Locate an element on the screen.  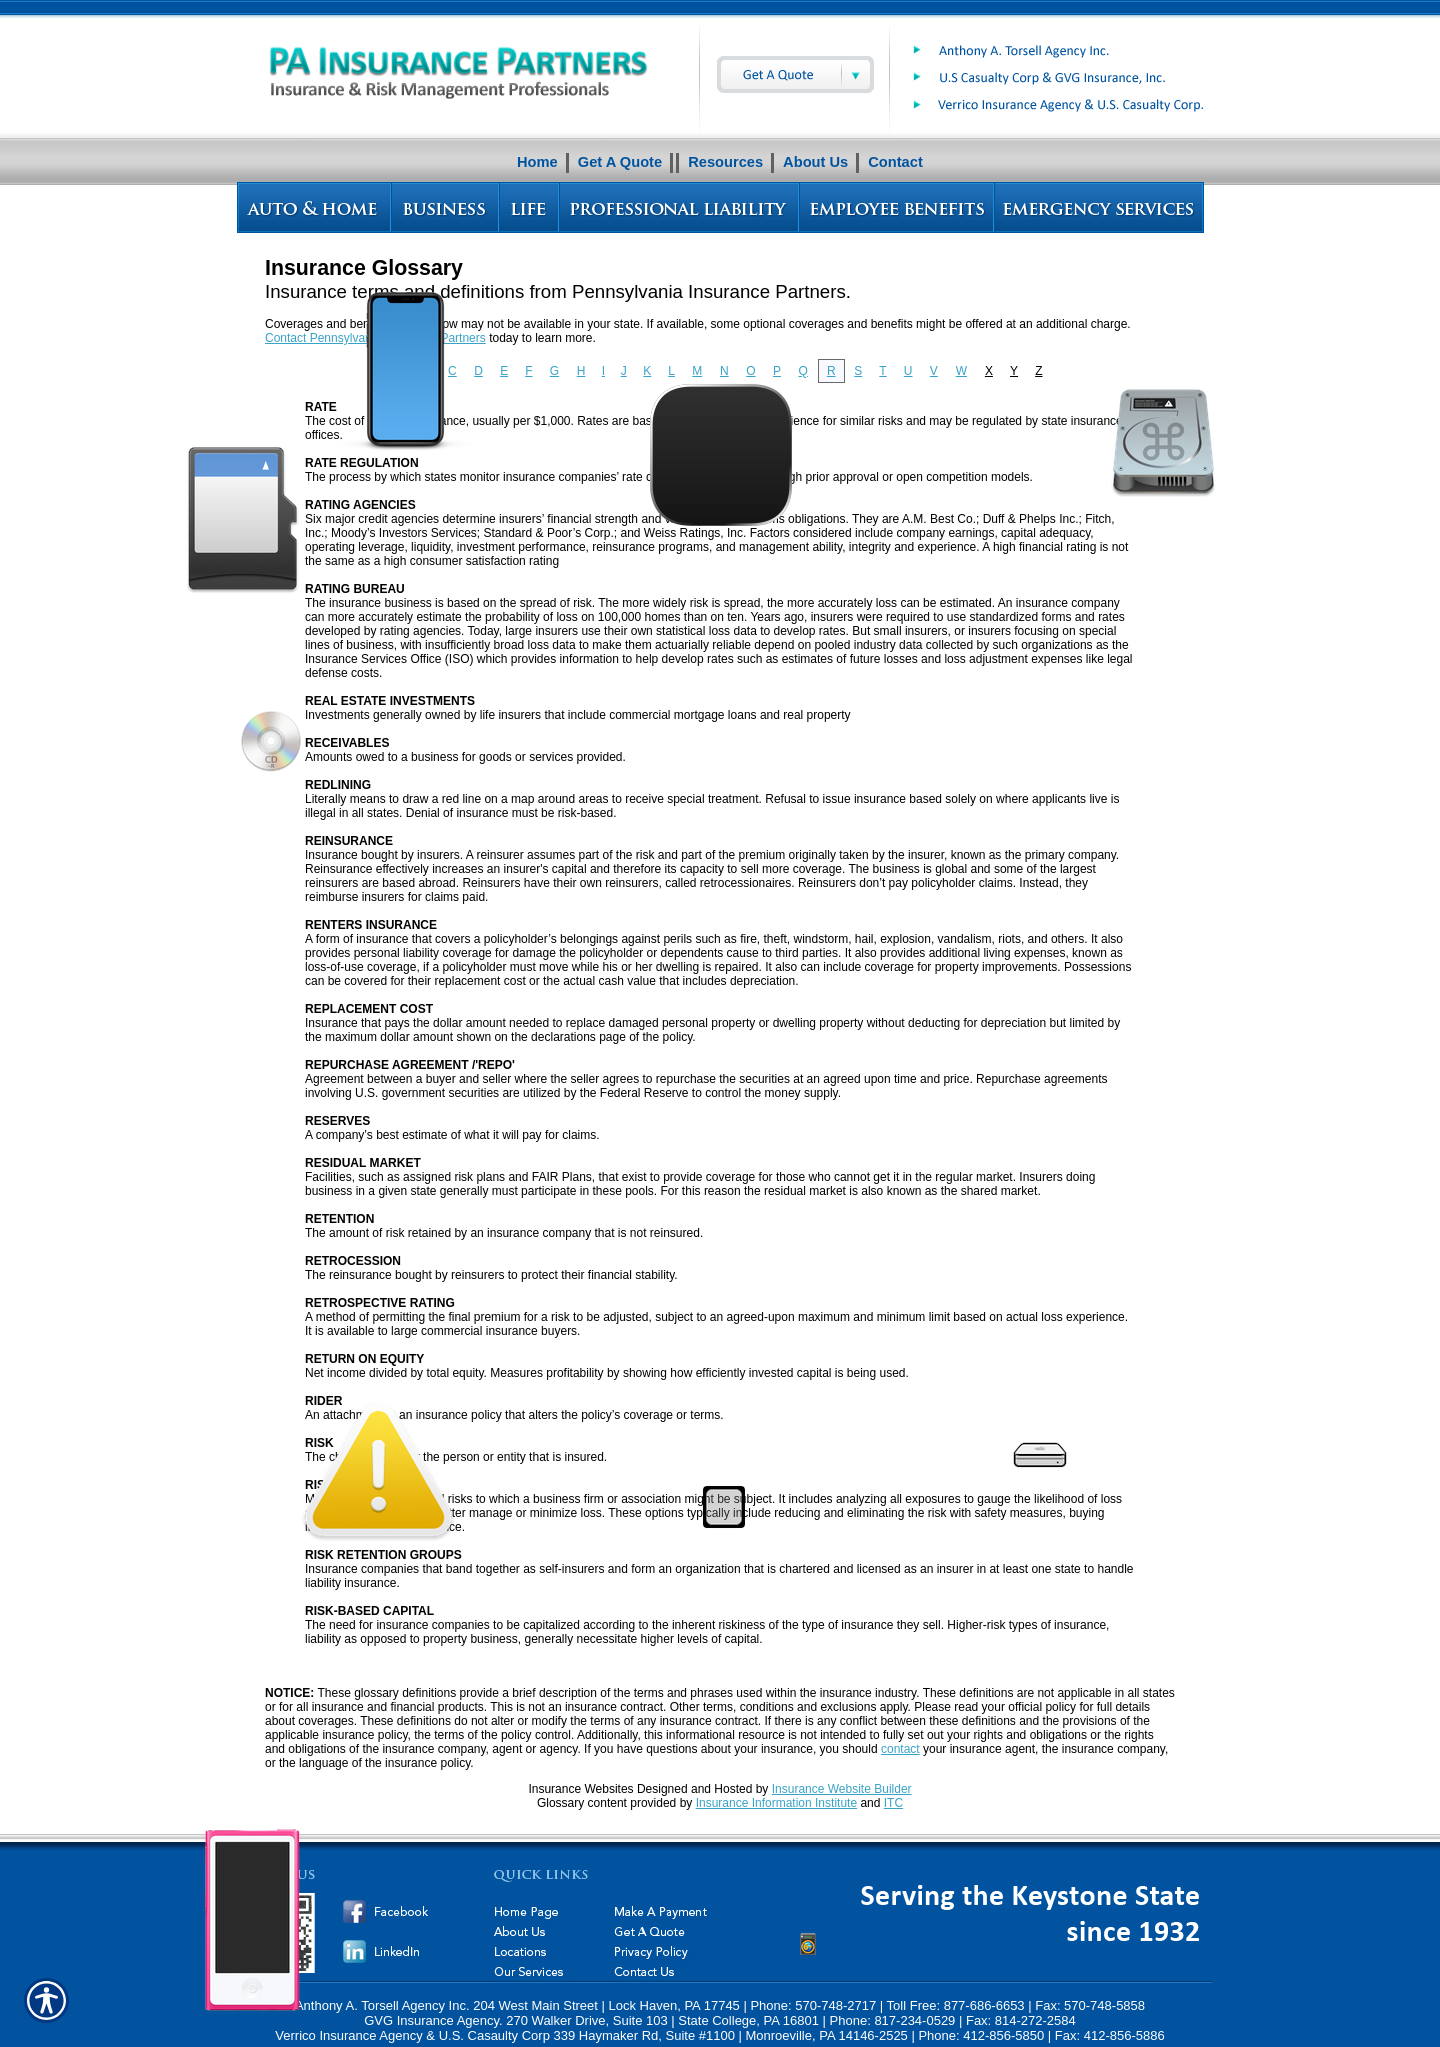
access time capsule backup drive in sidebar is located at coordinates (1040, 1454).